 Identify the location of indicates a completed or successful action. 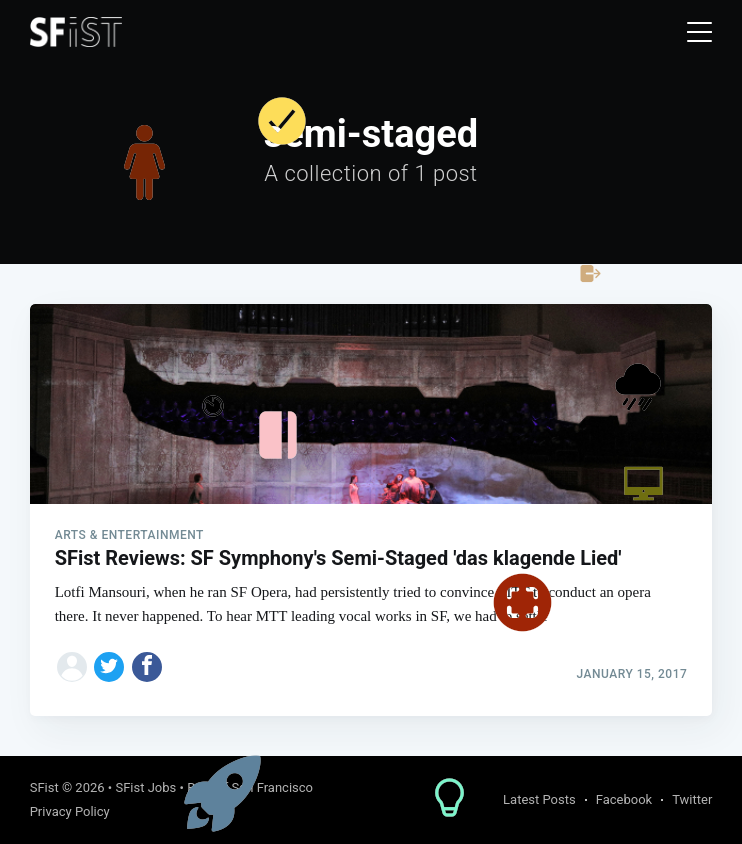
(282, 121).